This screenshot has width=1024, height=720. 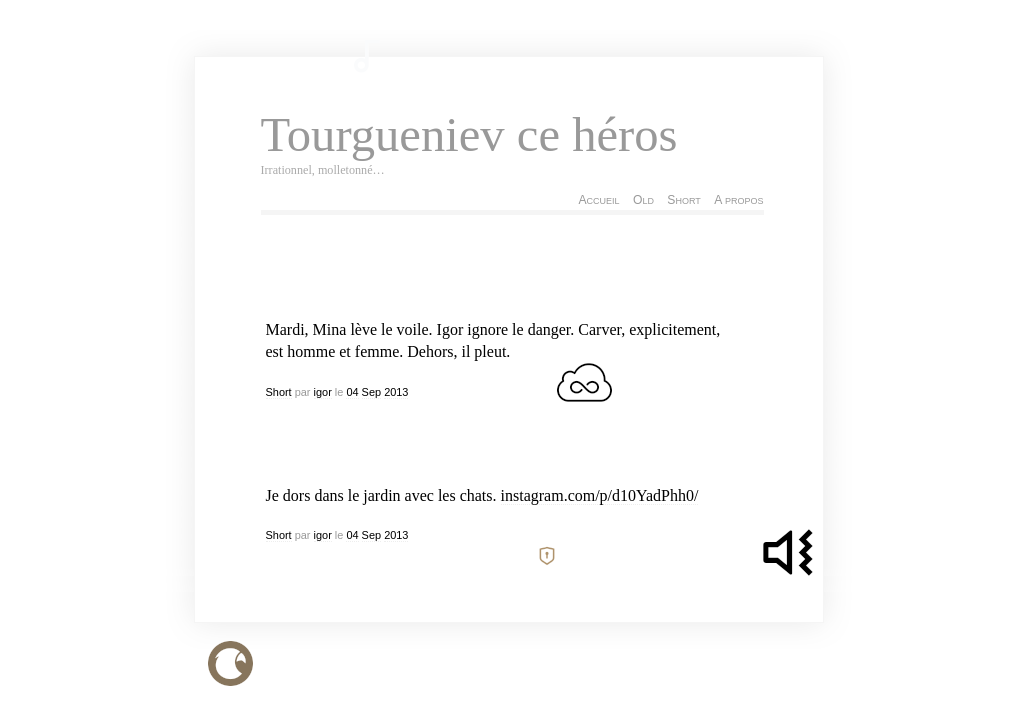 I want to click on access security or privacy settings, so click(x=547, y=556).